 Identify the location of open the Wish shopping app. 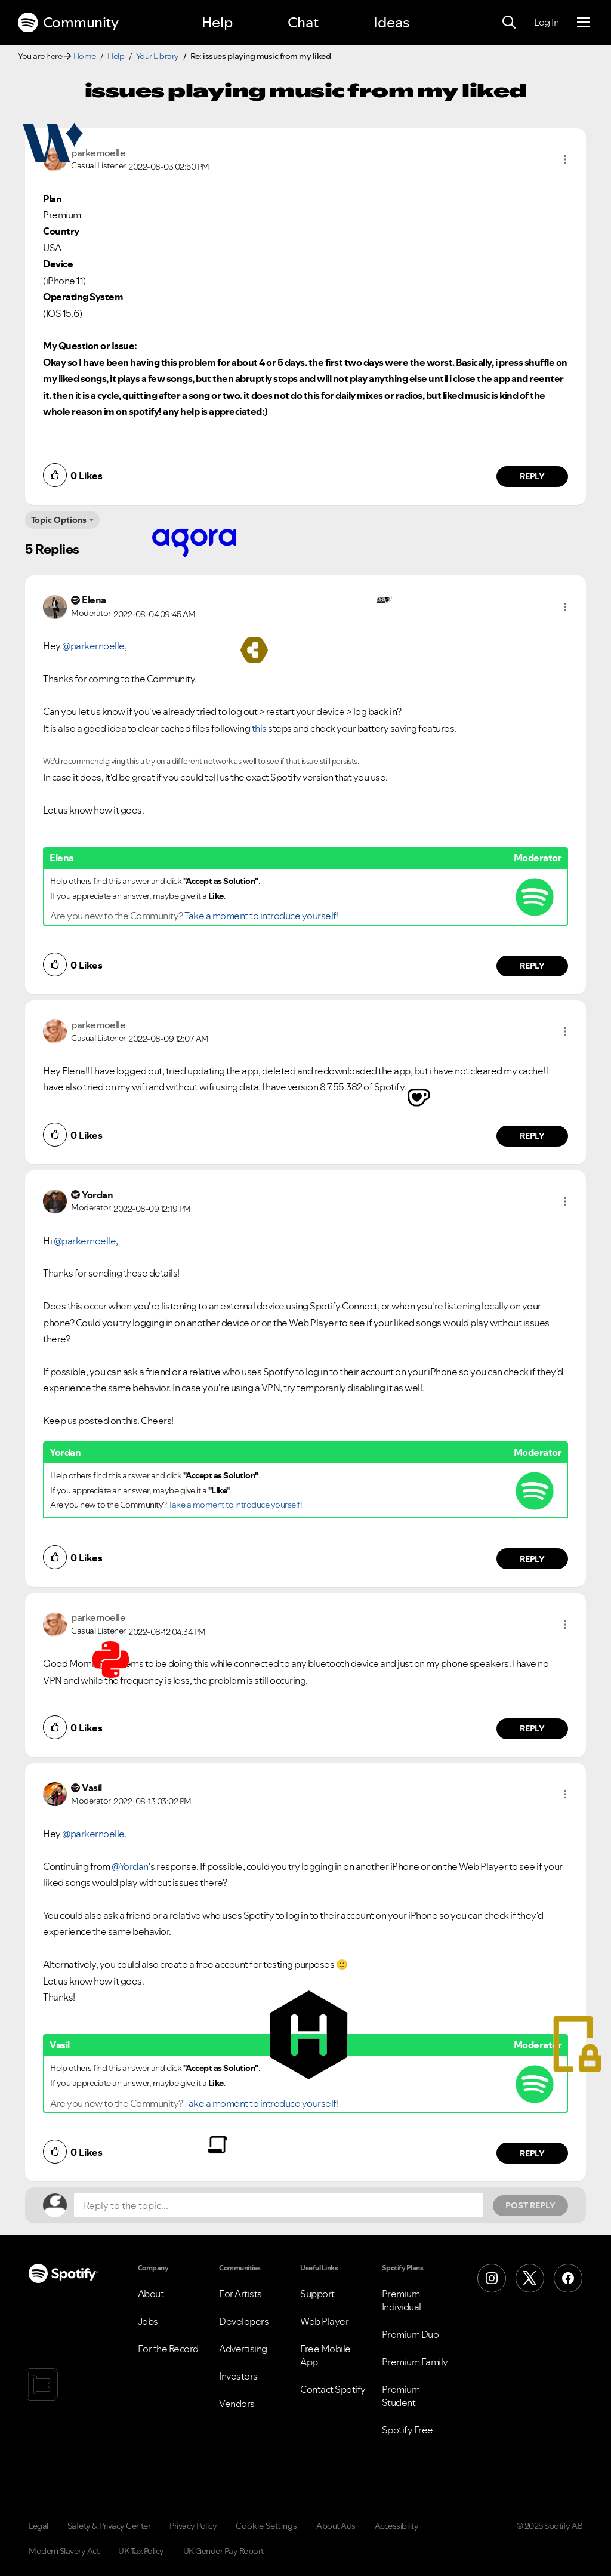
(53, 142).